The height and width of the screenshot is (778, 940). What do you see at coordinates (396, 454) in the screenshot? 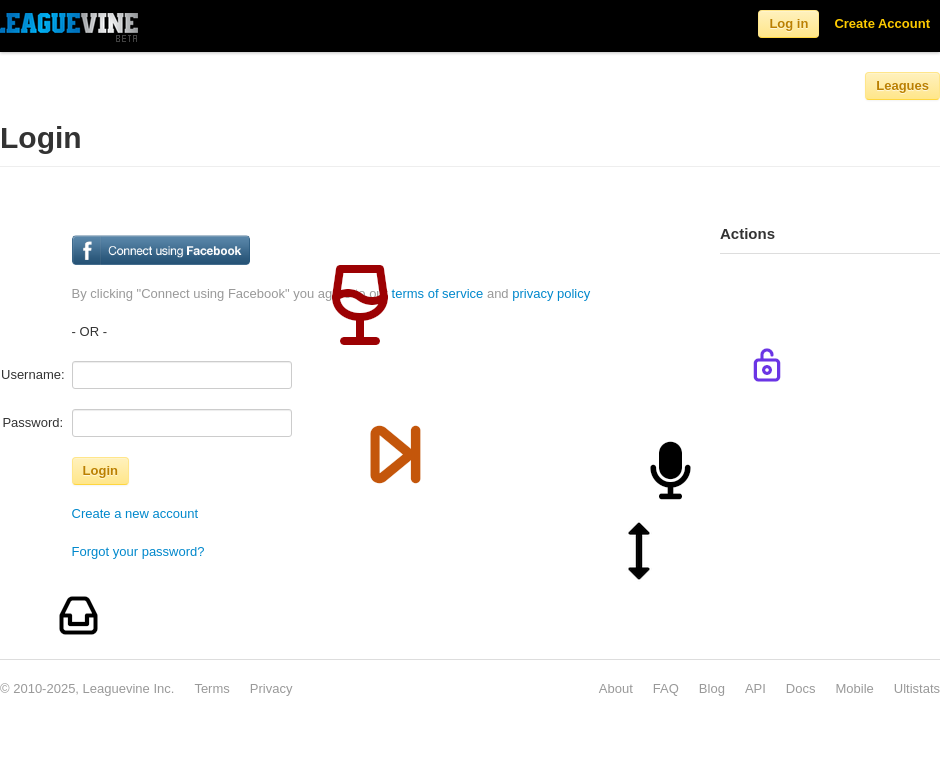
I see `skip to the next track or media item` at bounding box center [396, 454].